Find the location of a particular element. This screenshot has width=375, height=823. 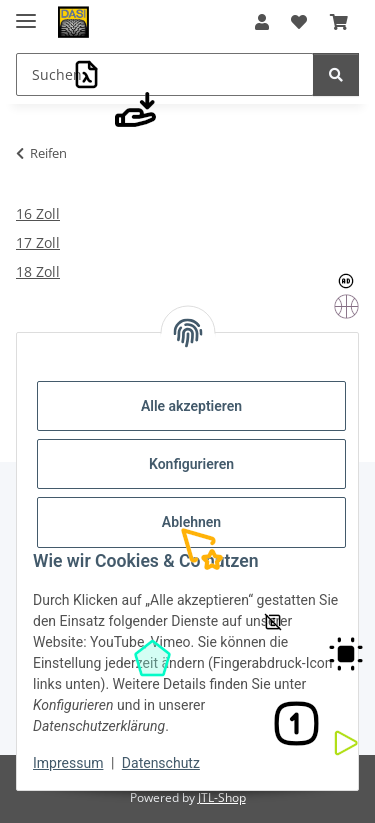

add cursor action to favorites is located at coordinates (200, 547).